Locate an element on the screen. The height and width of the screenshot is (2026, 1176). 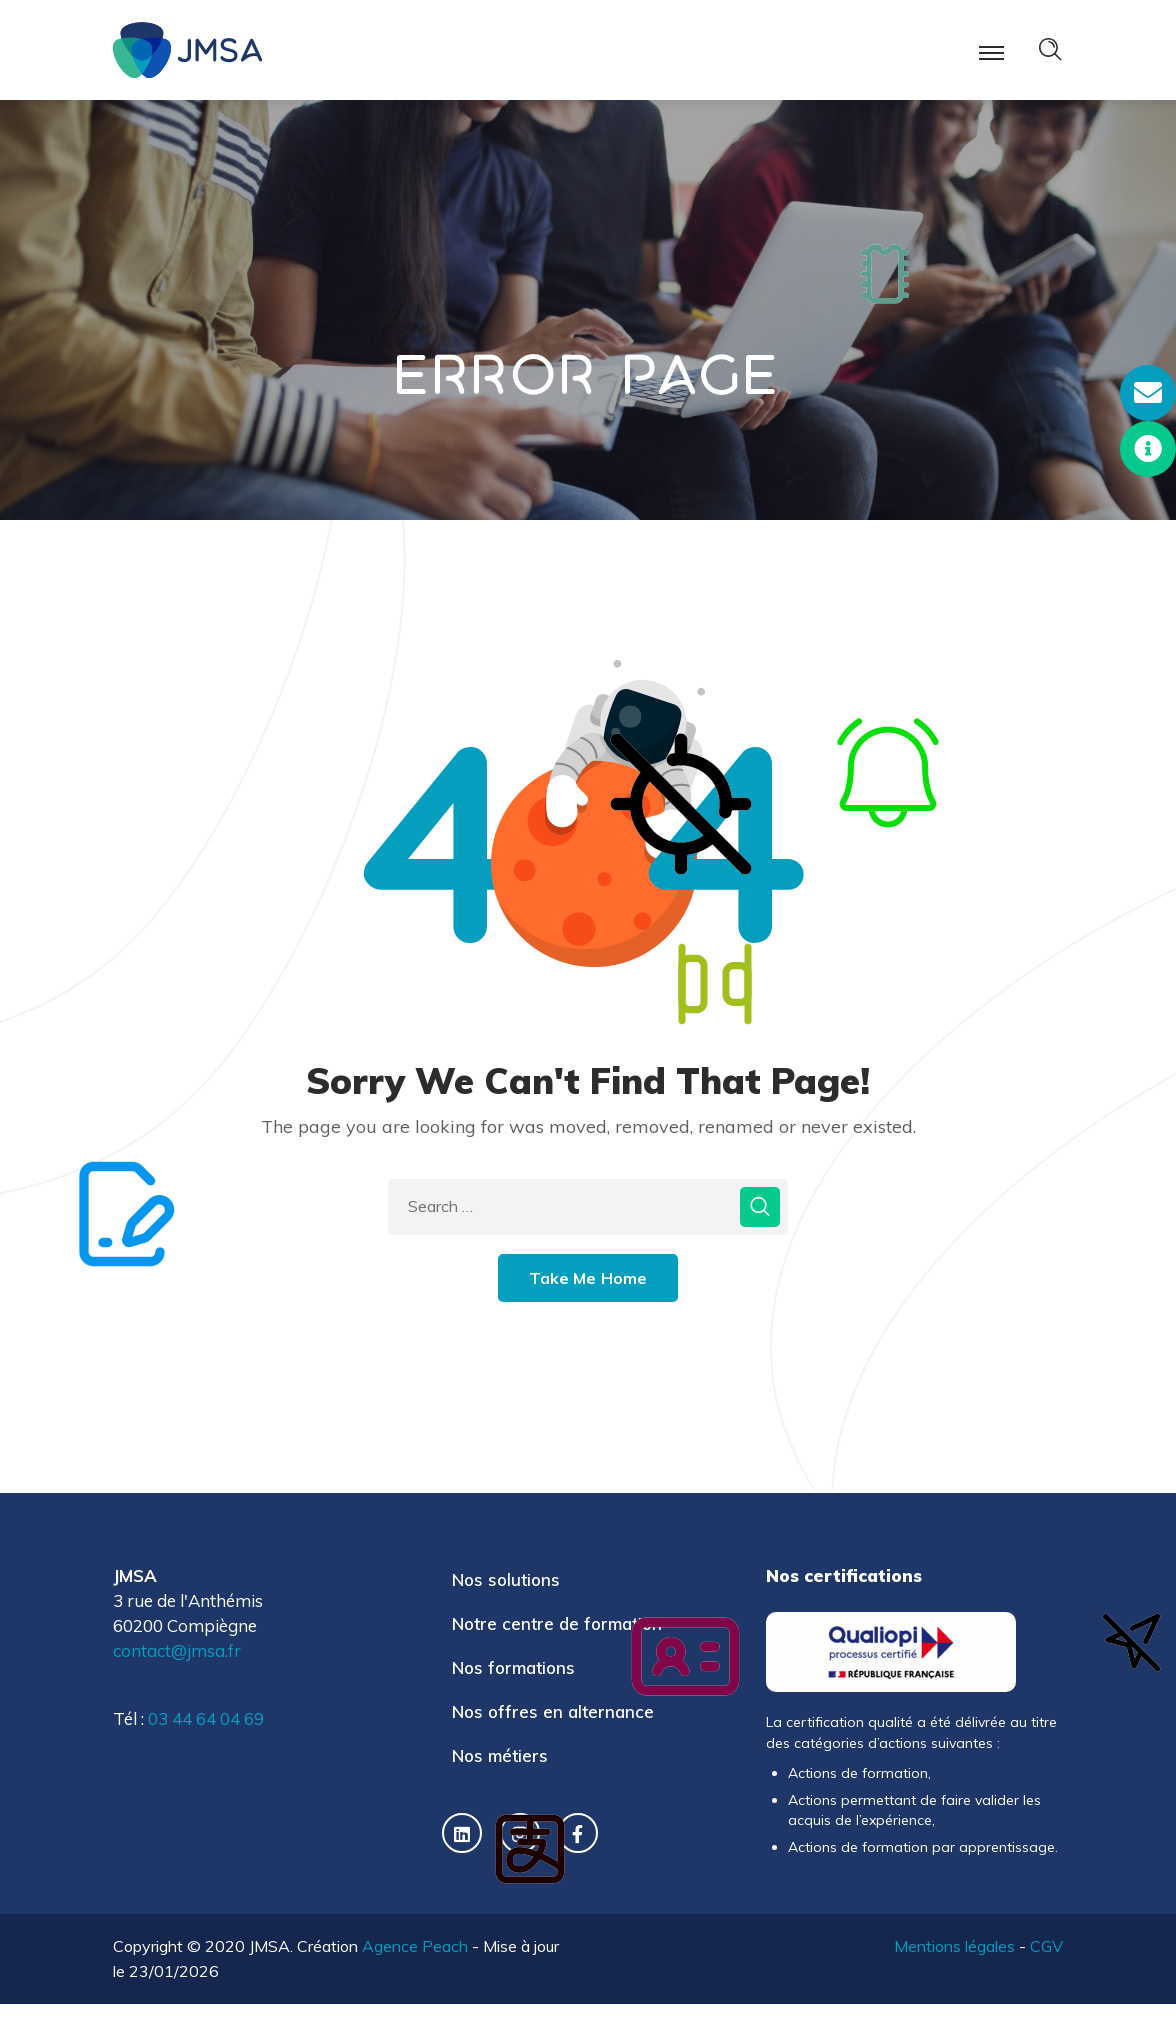
edit document is located at coordinates (122, 1214).